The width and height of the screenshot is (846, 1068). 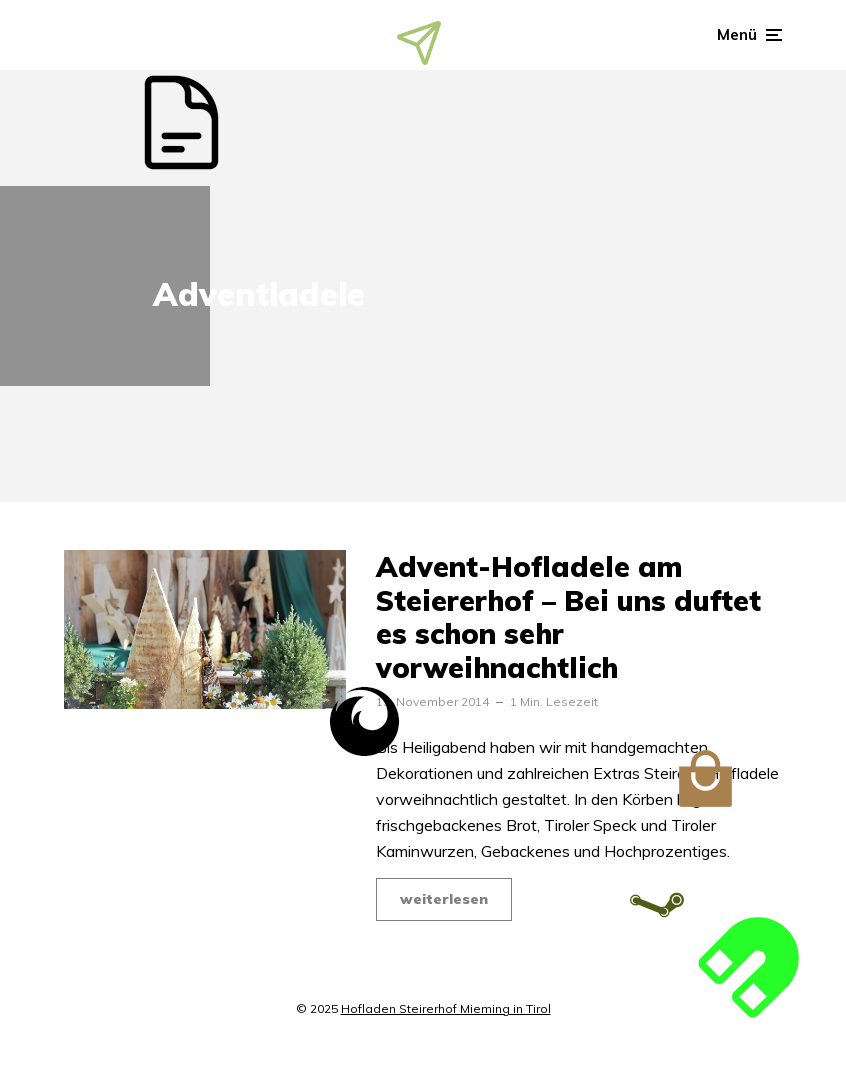 What do you see at coordinates (657, 905) in the screenshot?
I see `open Steam gaming platform` at bounding box center [657, 905].